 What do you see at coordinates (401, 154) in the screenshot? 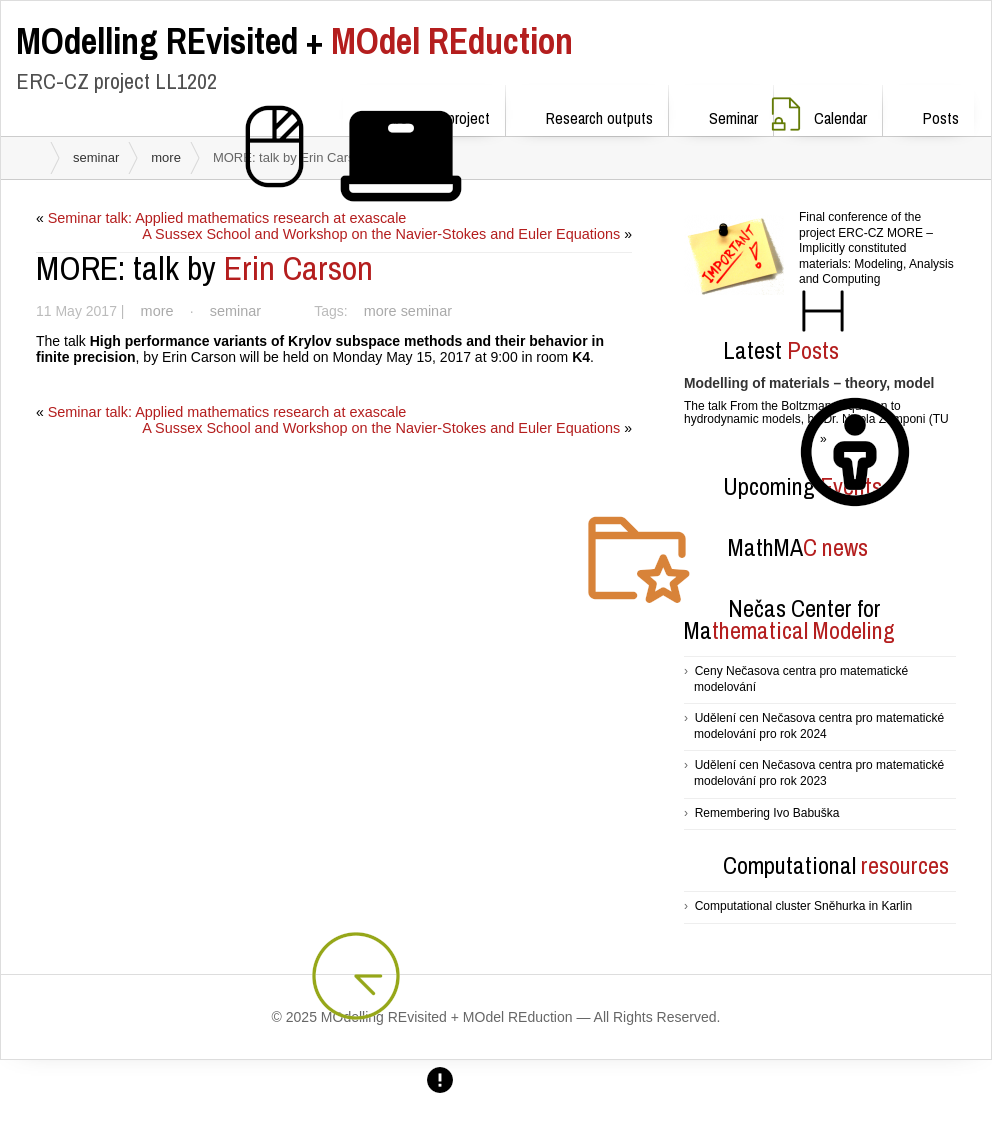
I see `switch to desktop view` at bounding box center [401, 154].